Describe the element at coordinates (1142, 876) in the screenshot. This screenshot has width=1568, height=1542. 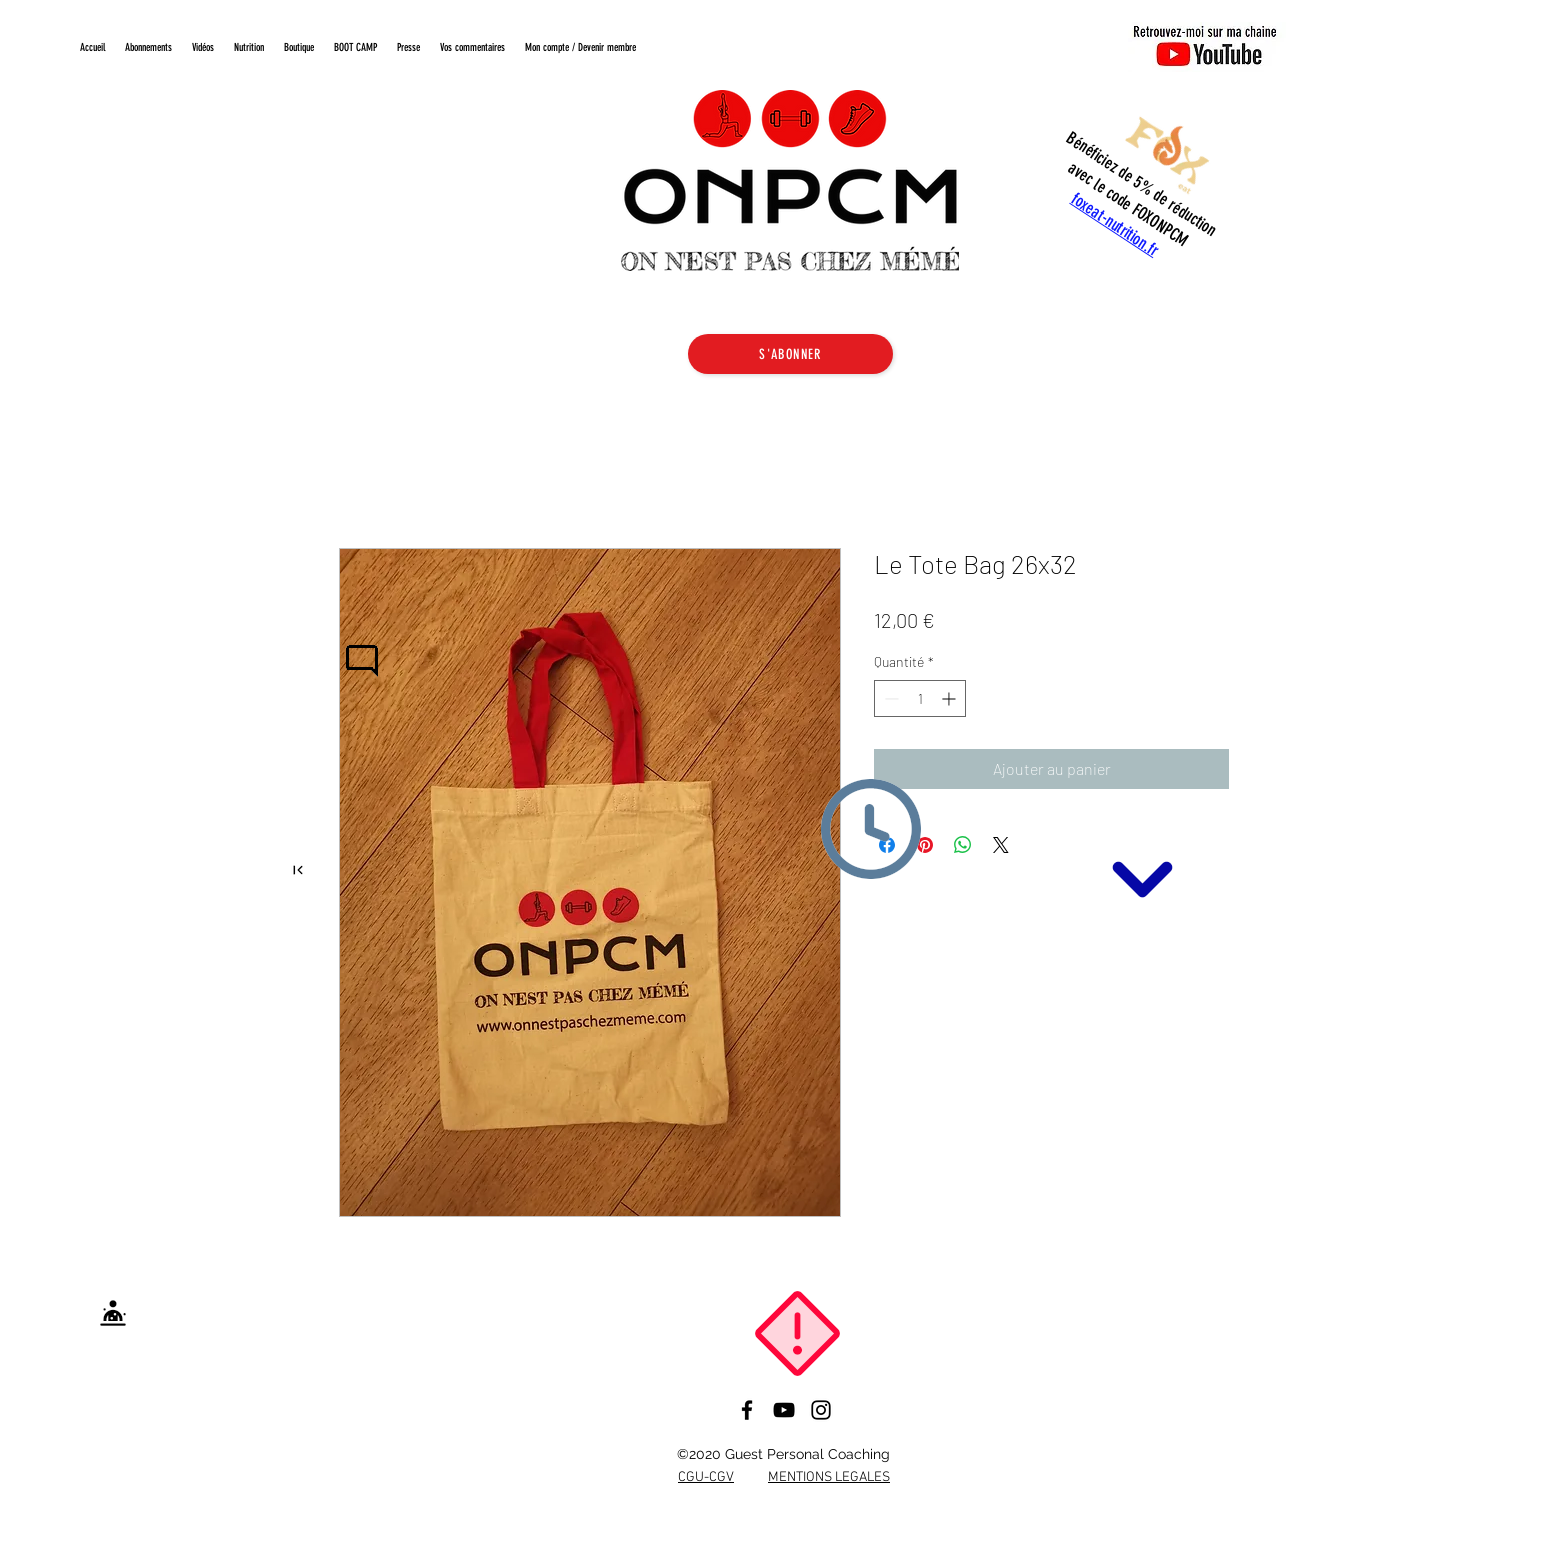
I see `expand a dropdown menu or collapsed section` at that location.